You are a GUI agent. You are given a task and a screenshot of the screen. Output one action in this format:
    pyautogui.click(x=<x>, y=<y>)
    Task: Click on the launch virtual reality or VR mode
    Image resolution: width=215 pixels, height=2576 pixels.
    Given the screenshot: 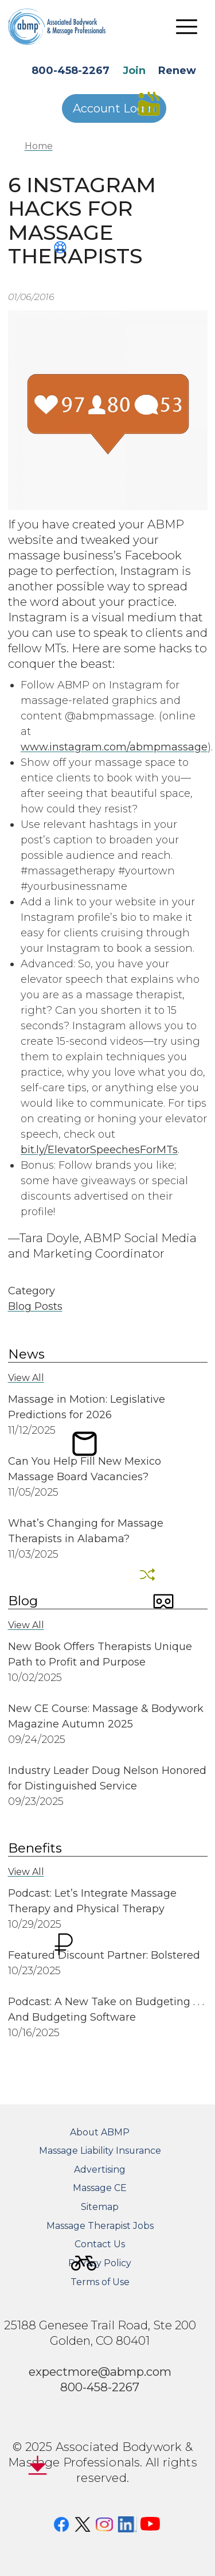 What is the action you would take?
    pyautogui.click(x=163, y=1601)
    